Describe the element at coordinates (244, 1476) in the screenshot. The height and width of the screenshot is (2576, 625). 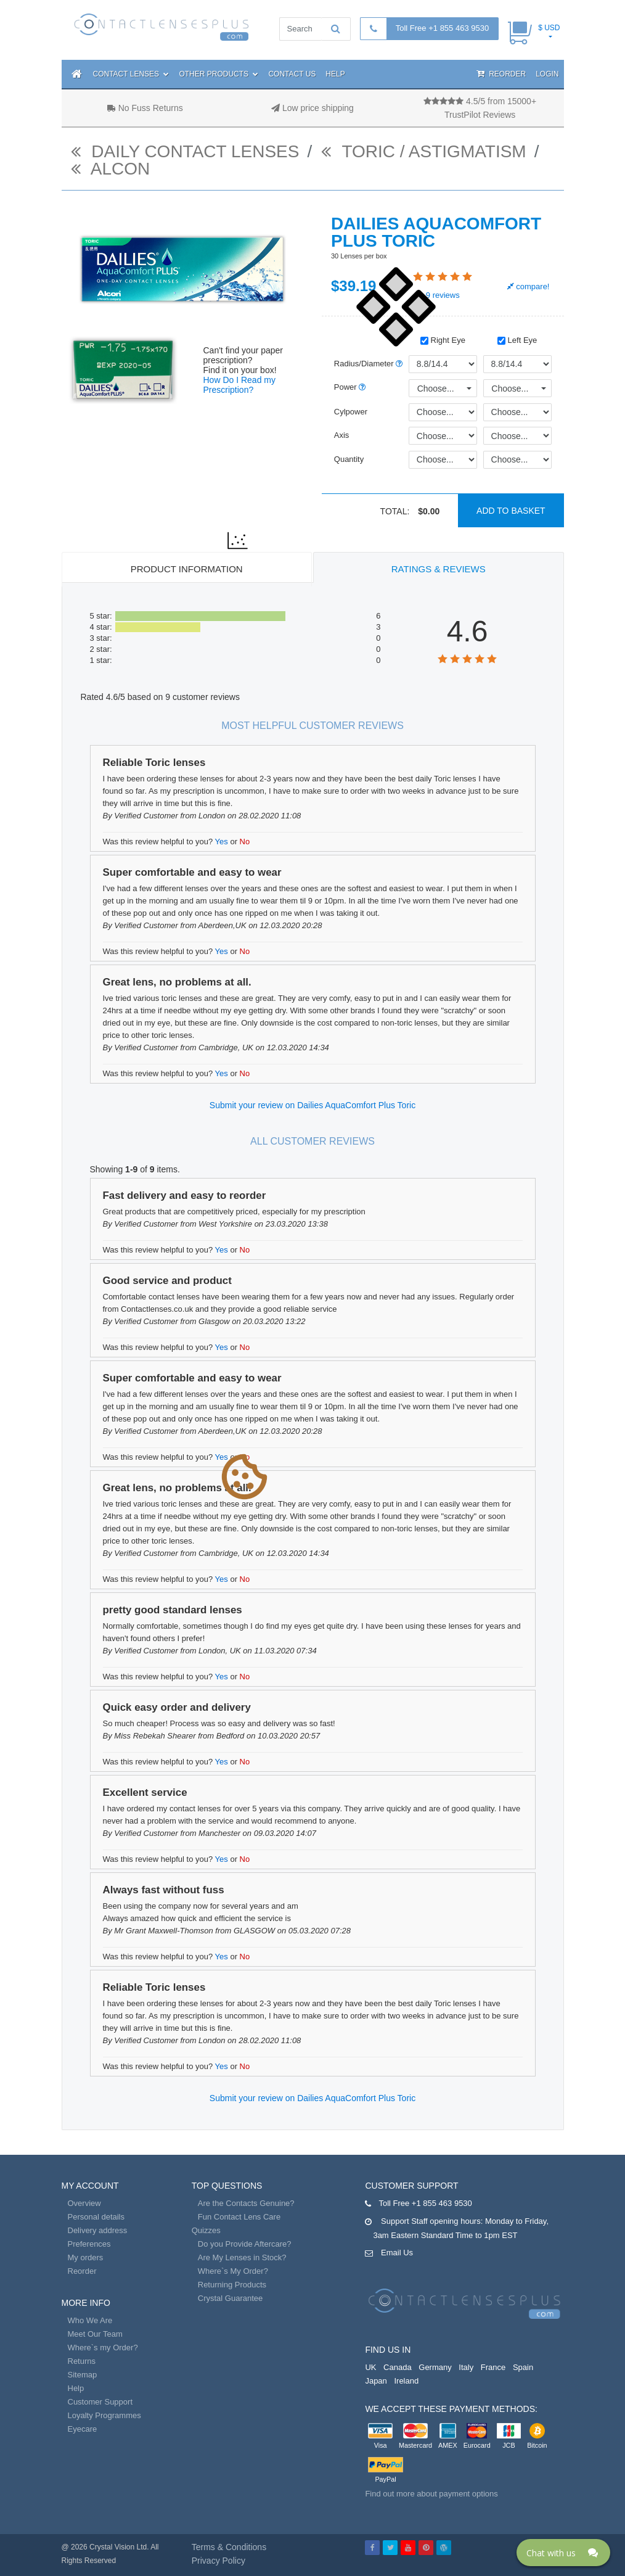
I see `manage cookie preferences and privacy settings` at that location.